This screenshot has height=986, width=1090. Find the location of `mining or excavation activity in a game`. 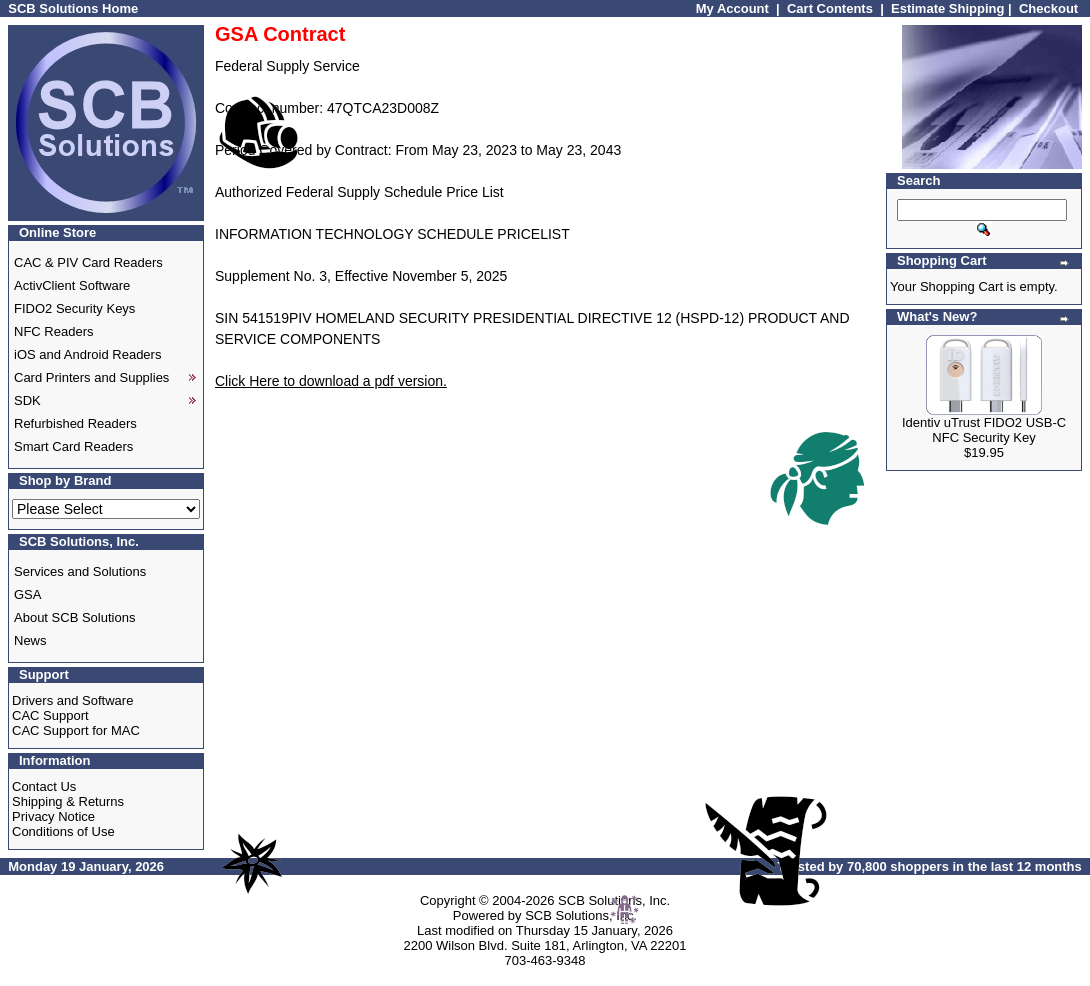

mining or excavation activity in a game is located at coordinates (258, 132).